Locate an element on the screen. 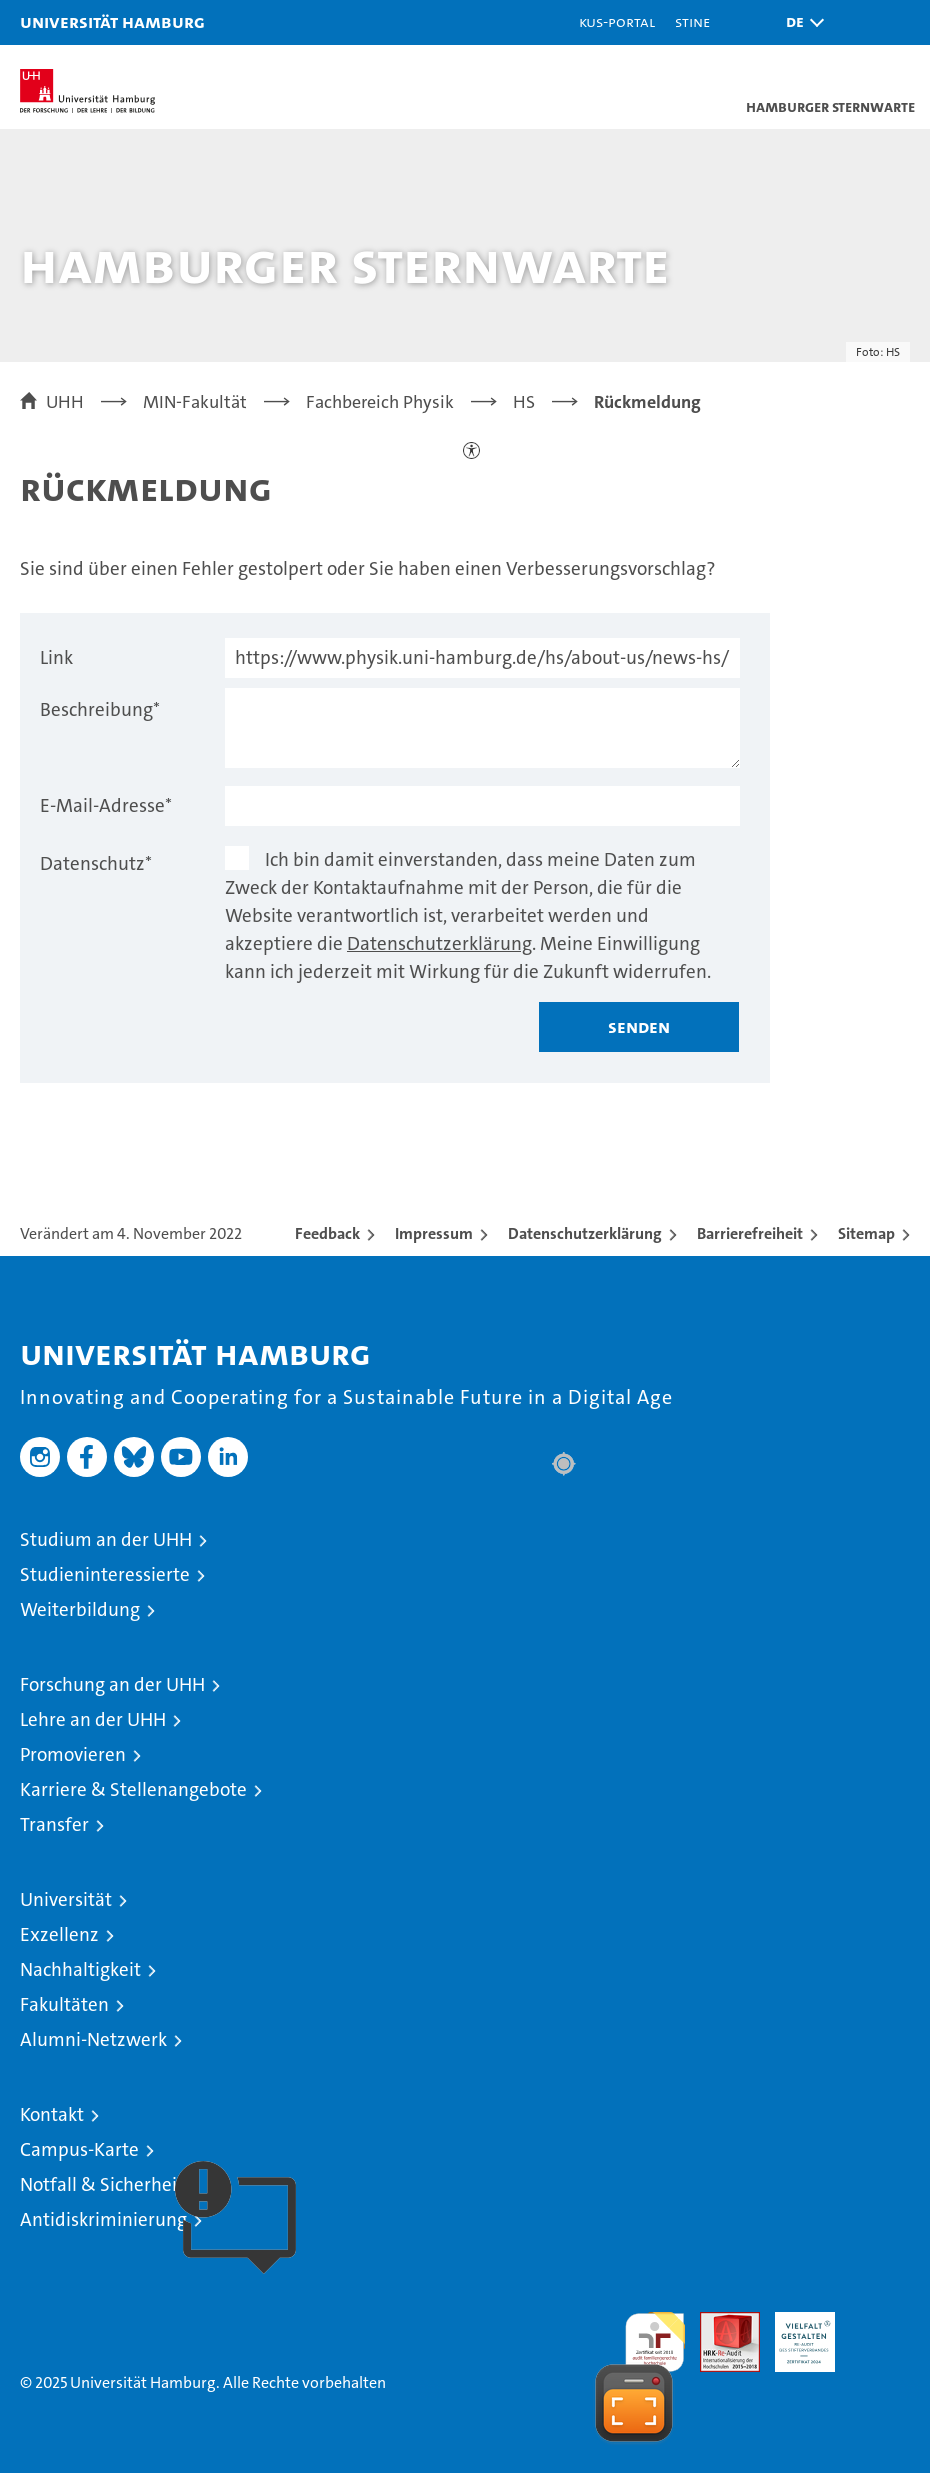  find my current location on the map is located at coordinates (564, 1464).